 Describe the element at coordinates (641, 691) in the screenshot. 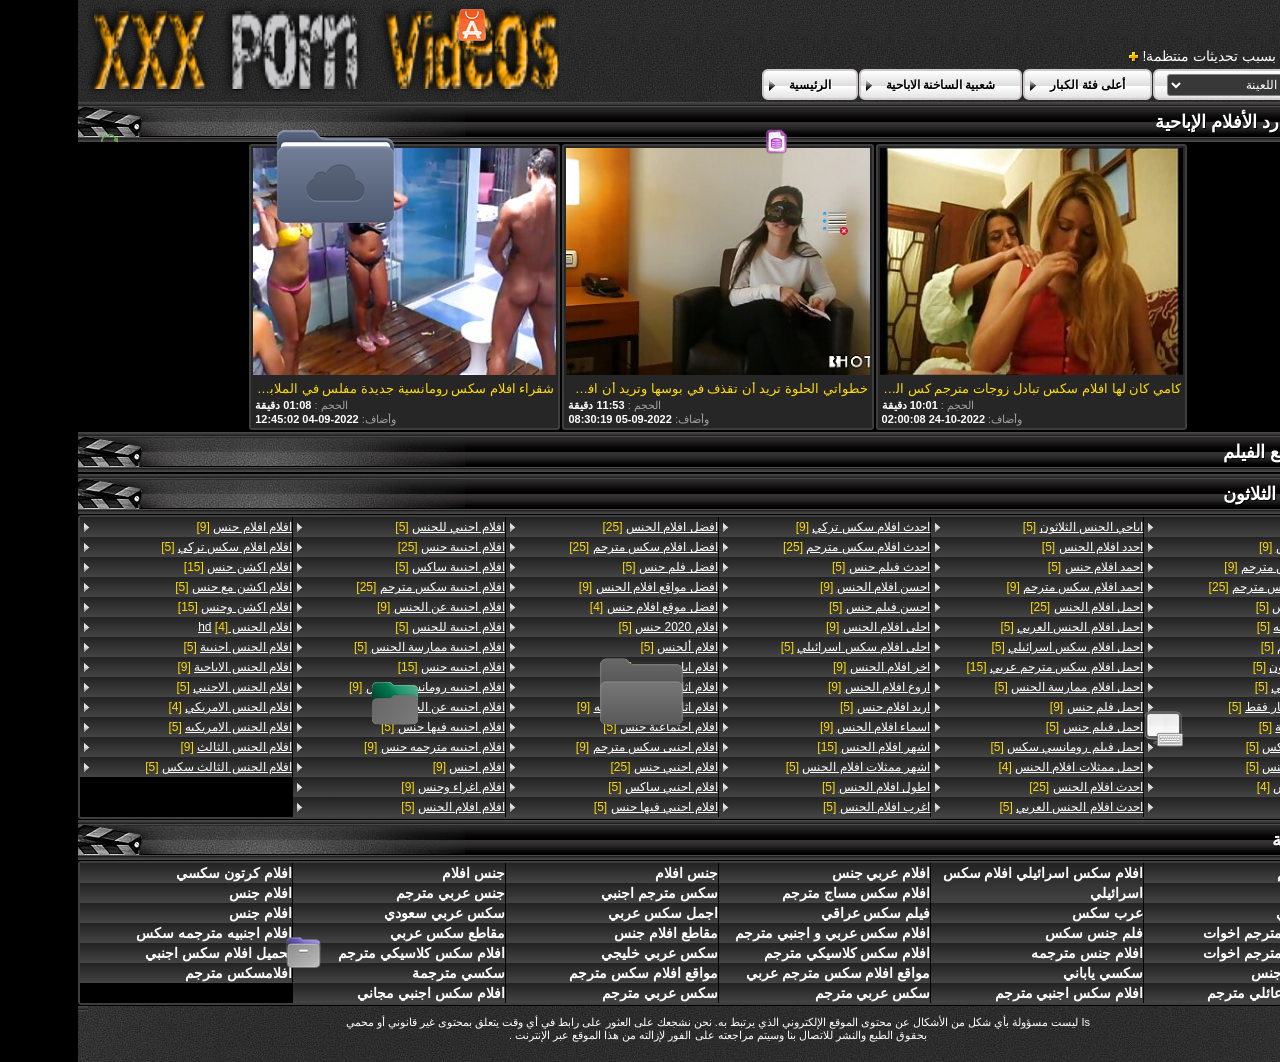

I see `open folder containing files or documents` at that location.